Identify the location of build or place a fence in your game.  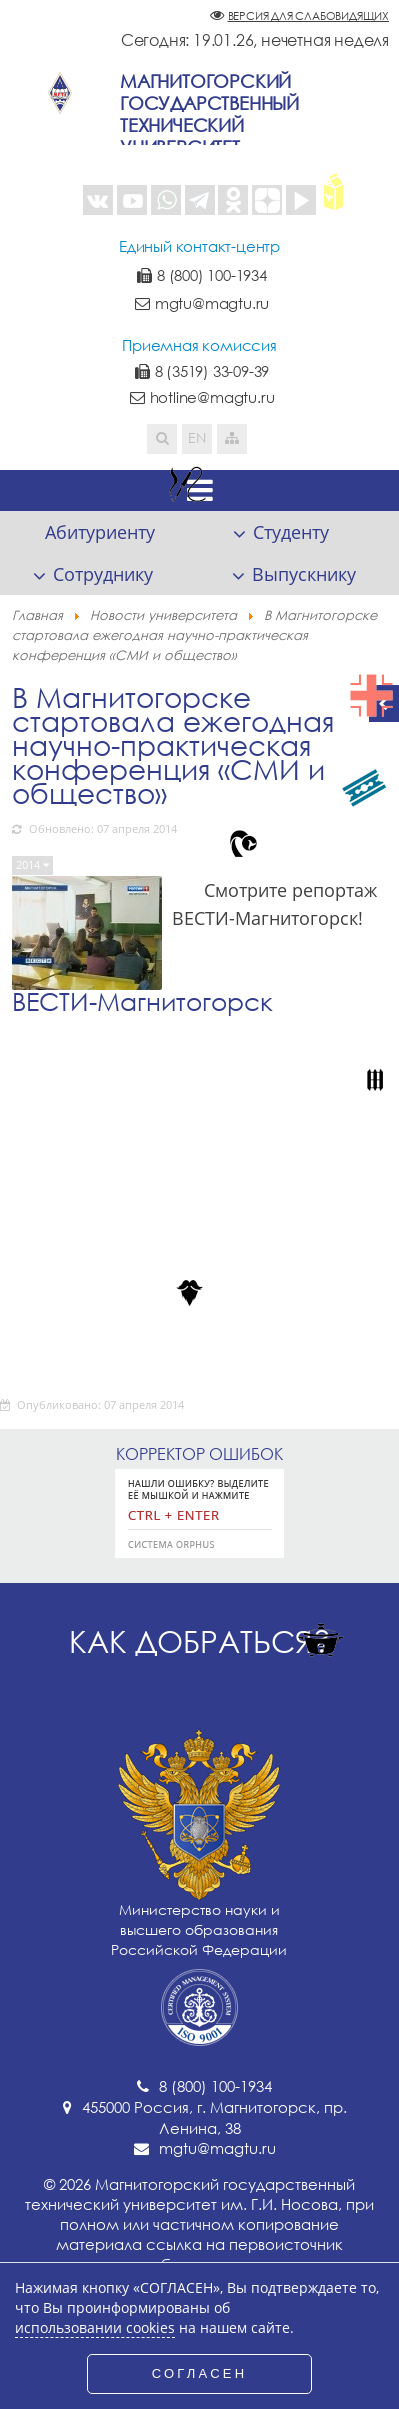
(375, 1080).